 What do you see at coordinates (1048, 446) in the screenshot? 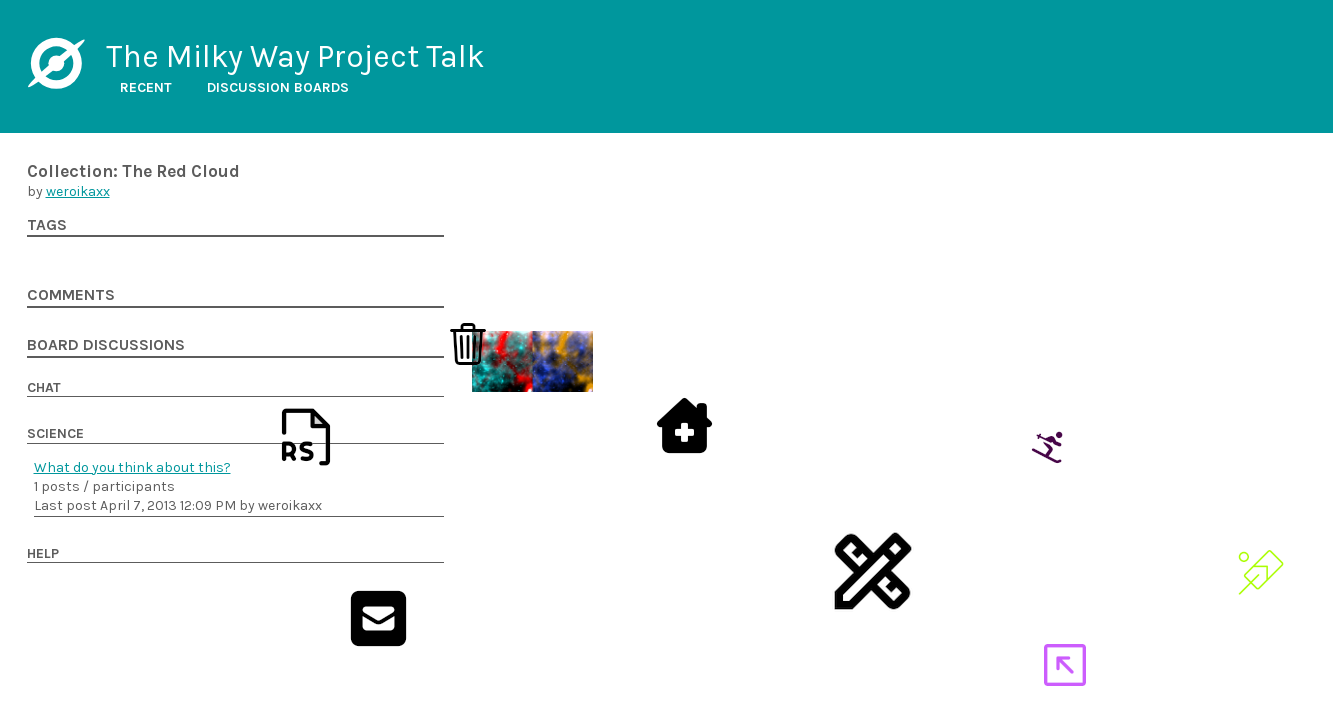
I see `access skiing or winter sports information` at bounding box center [1048, 446].